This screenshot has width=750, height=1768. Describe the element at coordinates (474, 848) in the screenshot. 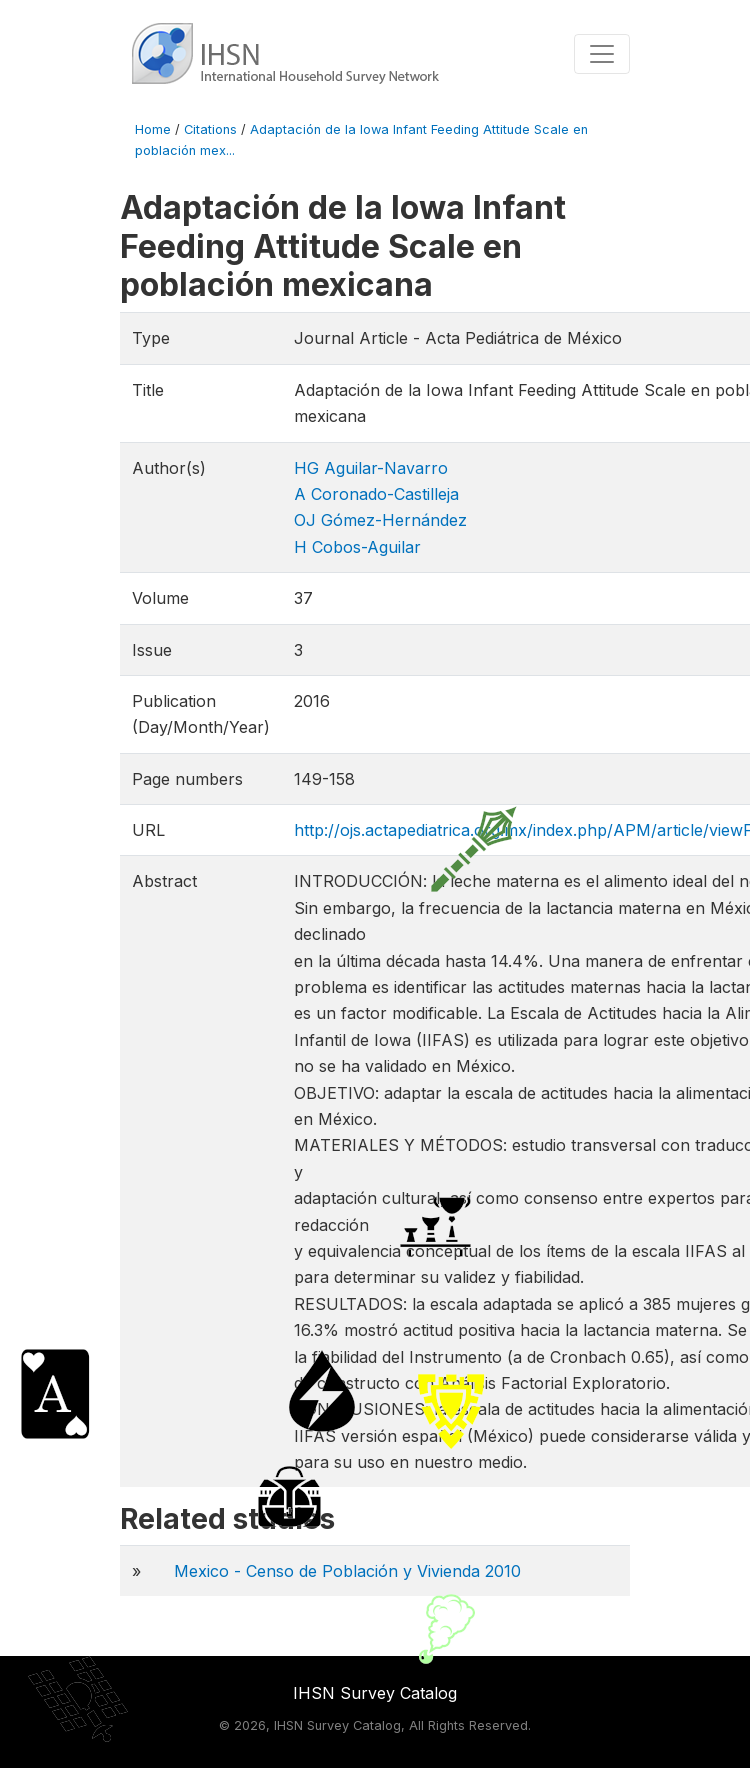

I see `select flanged mace as equipped weapon` at that location.